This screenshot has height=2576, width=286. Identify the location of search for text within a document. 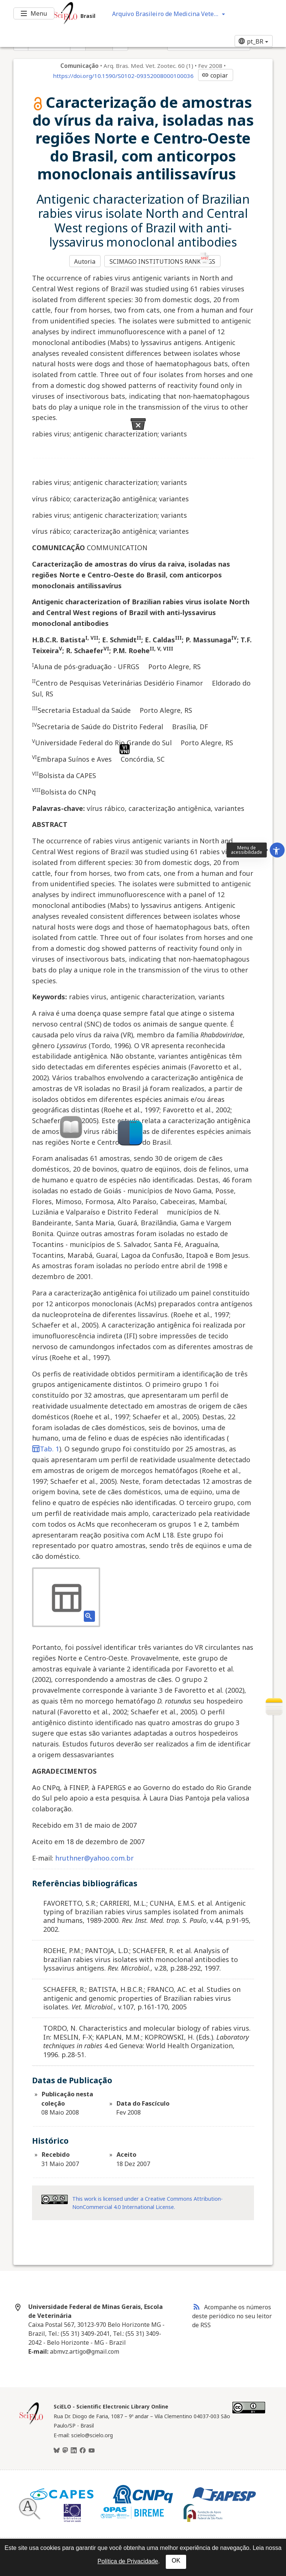
(29, 2508).